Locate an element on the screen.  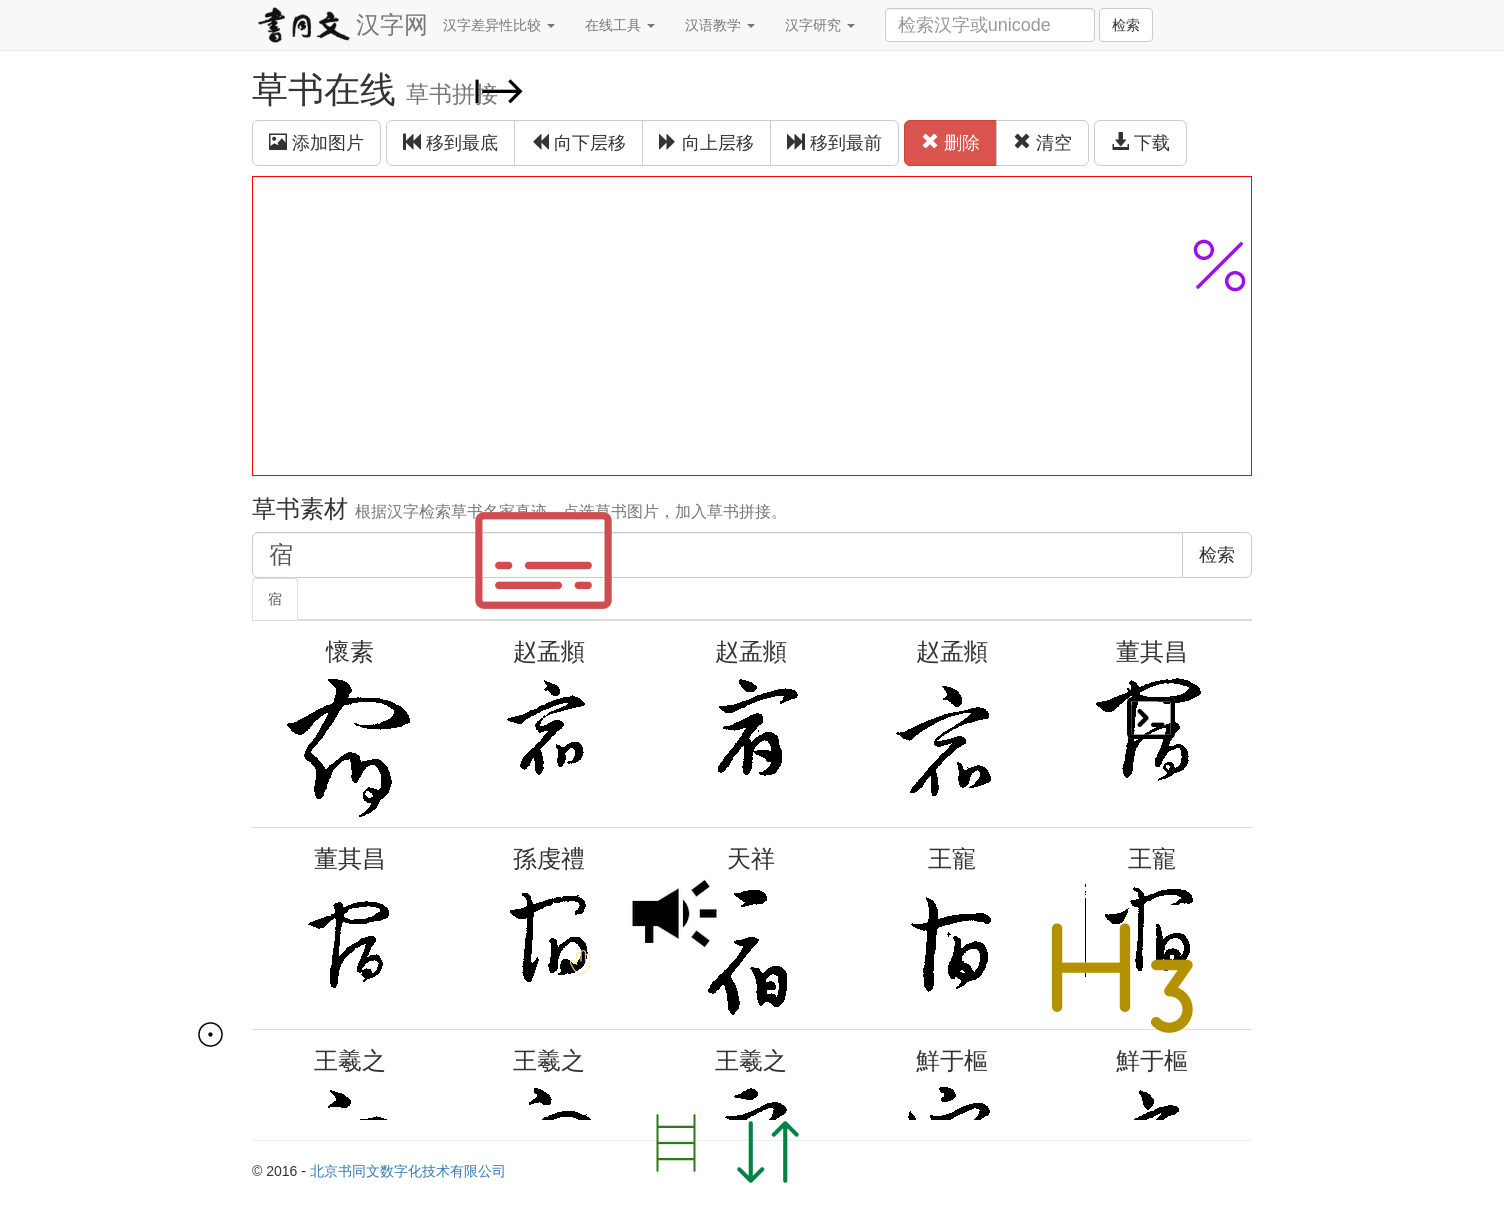
stop or pause an action is located at coordinates (581, 962).